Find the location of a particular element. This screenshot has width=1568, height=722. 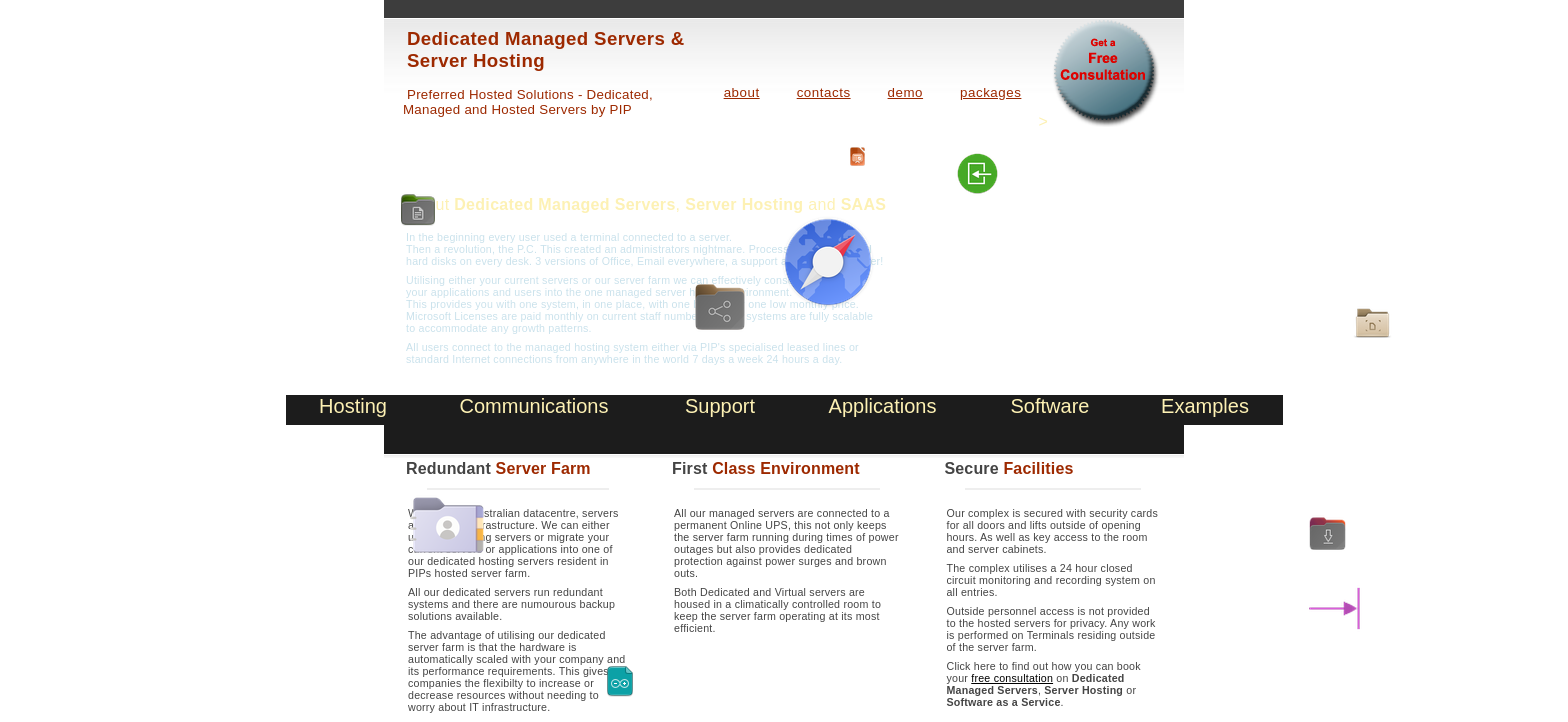

open libreoffice impress presentation software is located at coordinates (857, 156).